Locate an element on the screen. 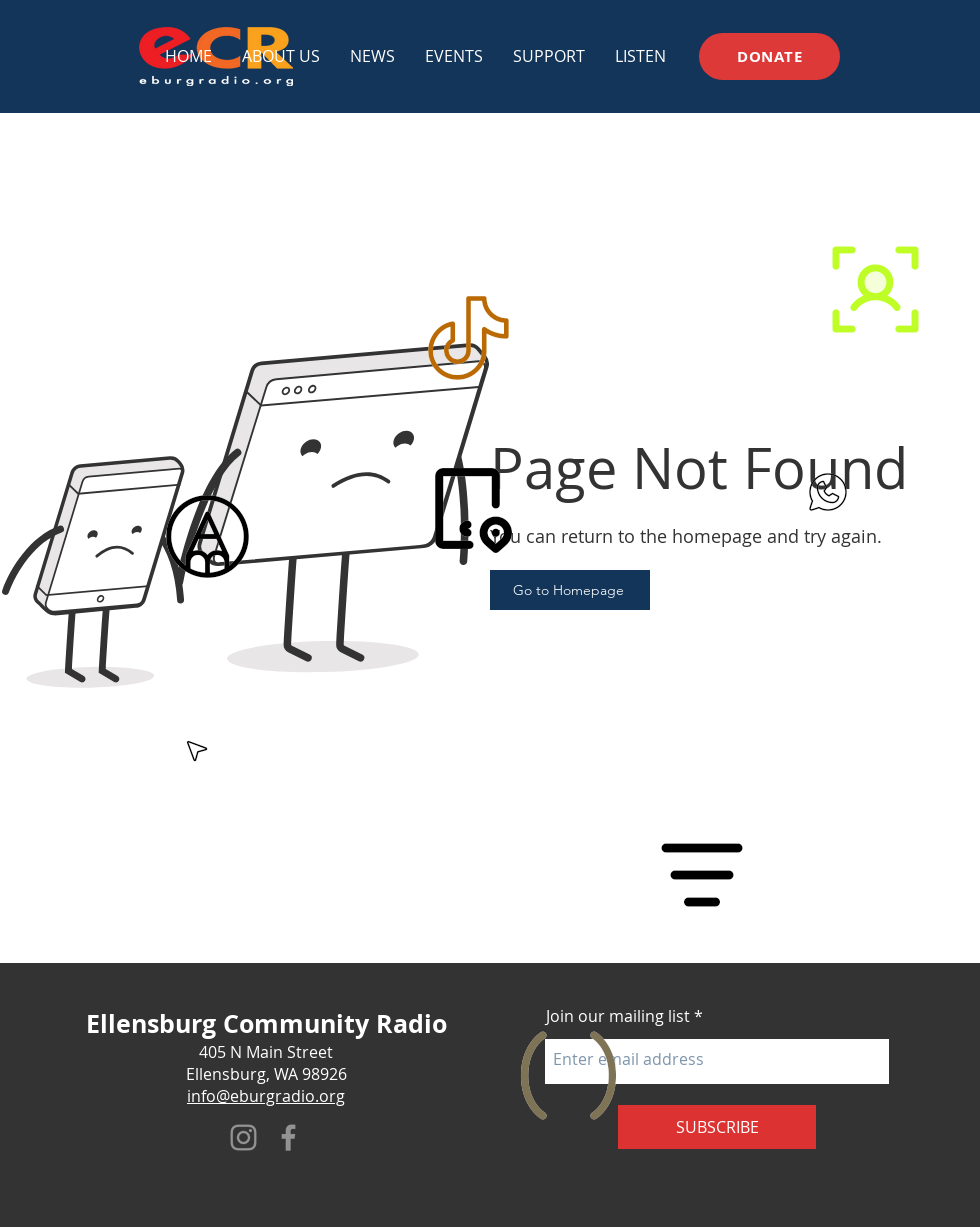 The width and height of the screenshot is (980, 1227). focus on current user profile is located at coordinates (875, 289).